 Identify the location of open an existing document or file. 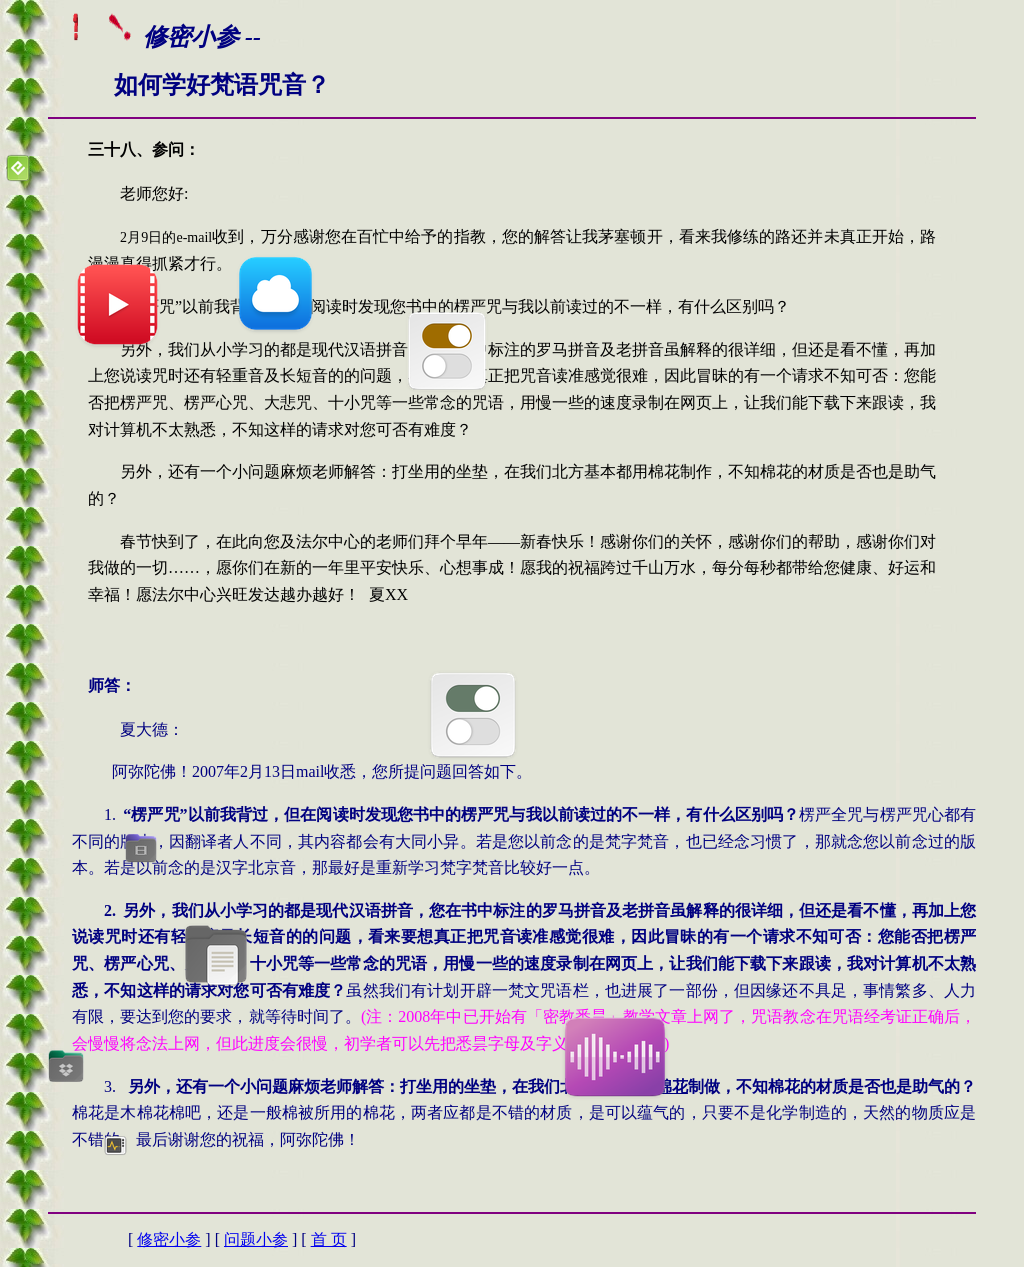
(216, 954).